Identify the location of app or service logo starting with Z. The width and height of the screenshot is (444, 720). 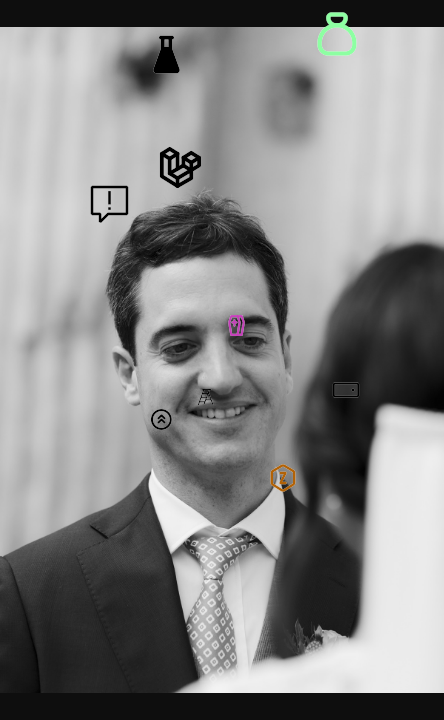
(283, 478).